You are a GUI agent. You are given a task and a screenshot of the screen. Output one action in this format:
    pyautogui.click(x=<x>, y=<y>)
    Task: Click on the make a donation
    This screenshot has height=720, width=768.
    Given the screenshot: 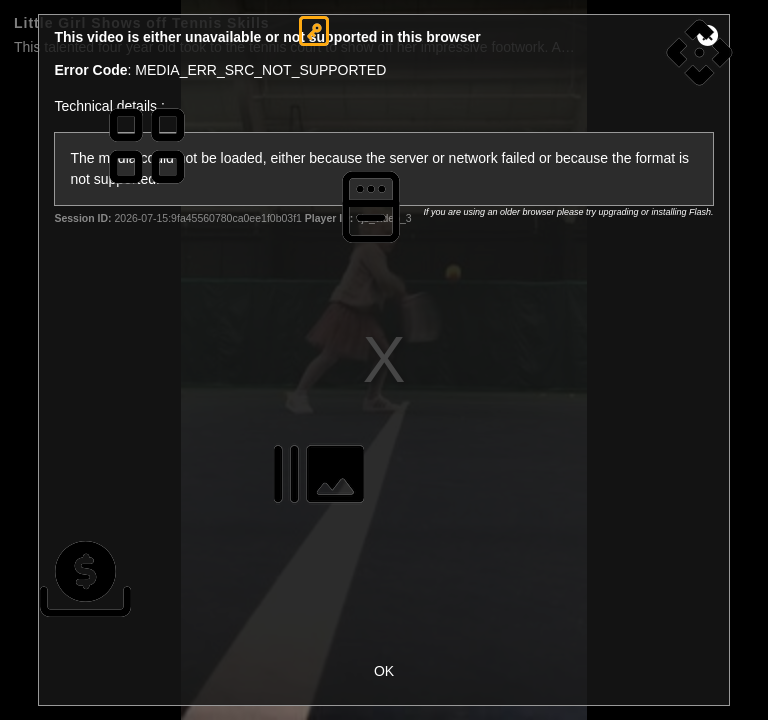 What is the action you would take?
    pyautogui.click(x=85, y=576)
    